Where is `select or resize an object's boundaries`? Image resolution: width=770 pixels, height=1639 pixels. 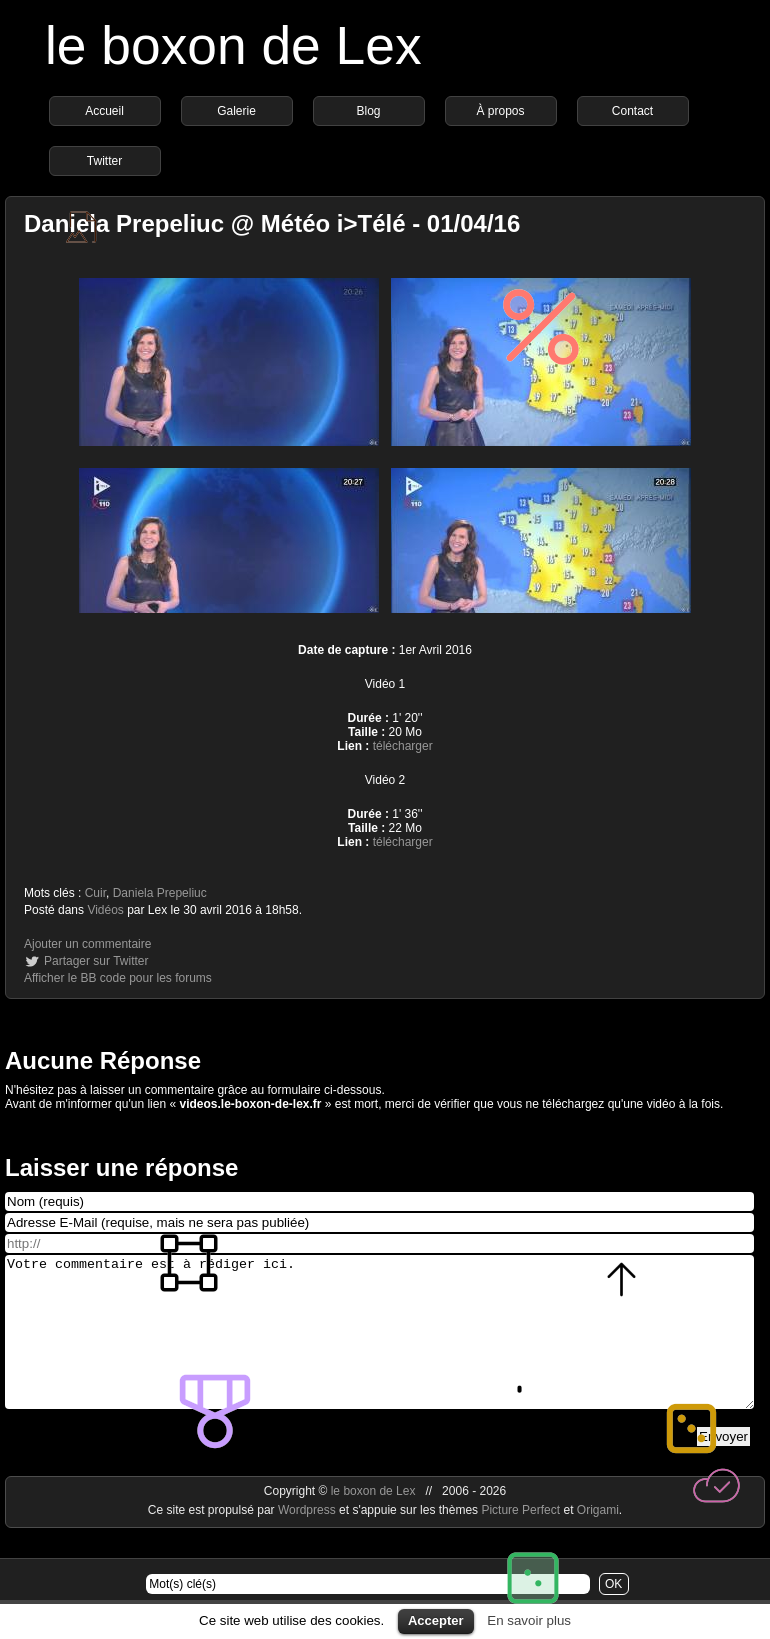
select or resize an object's boundaries is located at coordinates (189, 1263).